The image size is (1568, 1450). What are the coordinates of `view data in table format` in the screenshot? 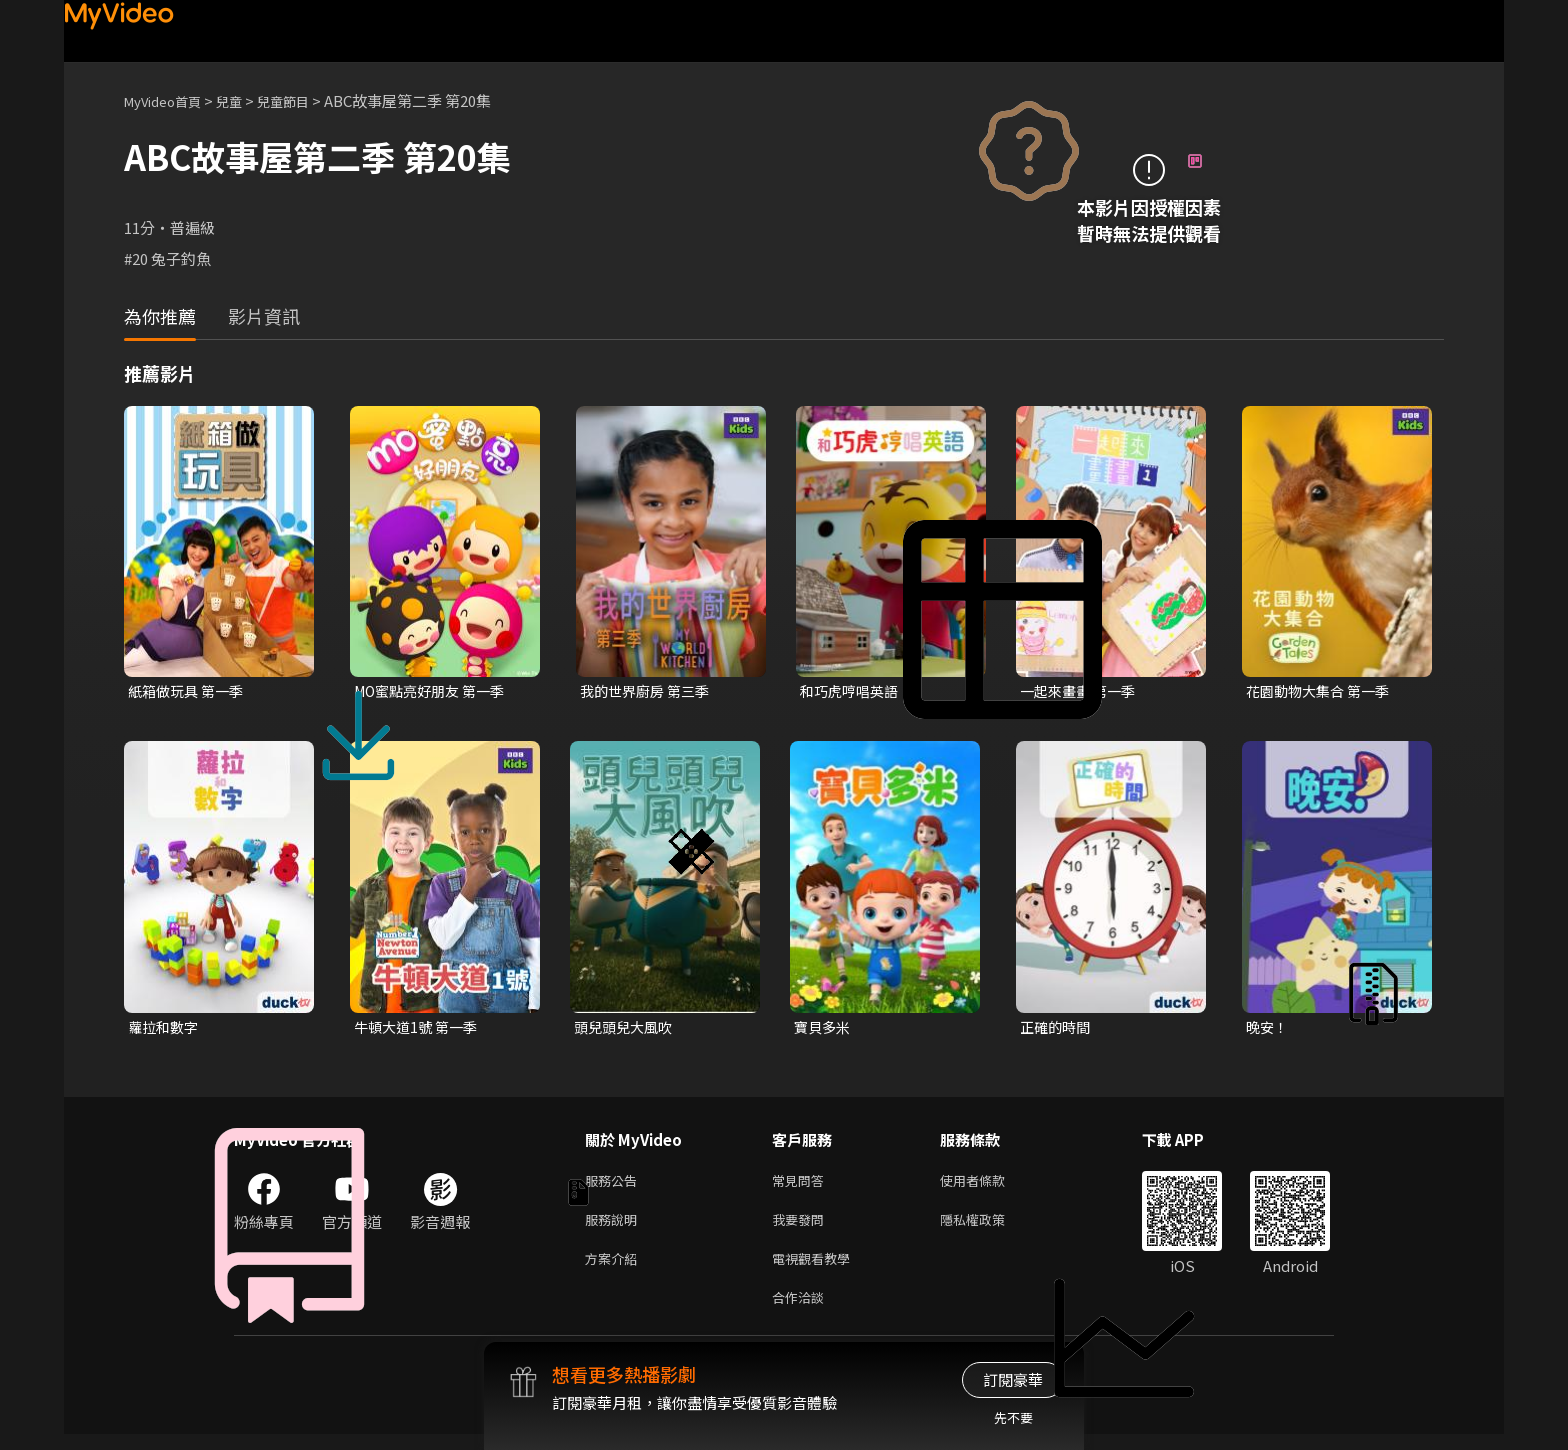 It's located at (1002, 619).